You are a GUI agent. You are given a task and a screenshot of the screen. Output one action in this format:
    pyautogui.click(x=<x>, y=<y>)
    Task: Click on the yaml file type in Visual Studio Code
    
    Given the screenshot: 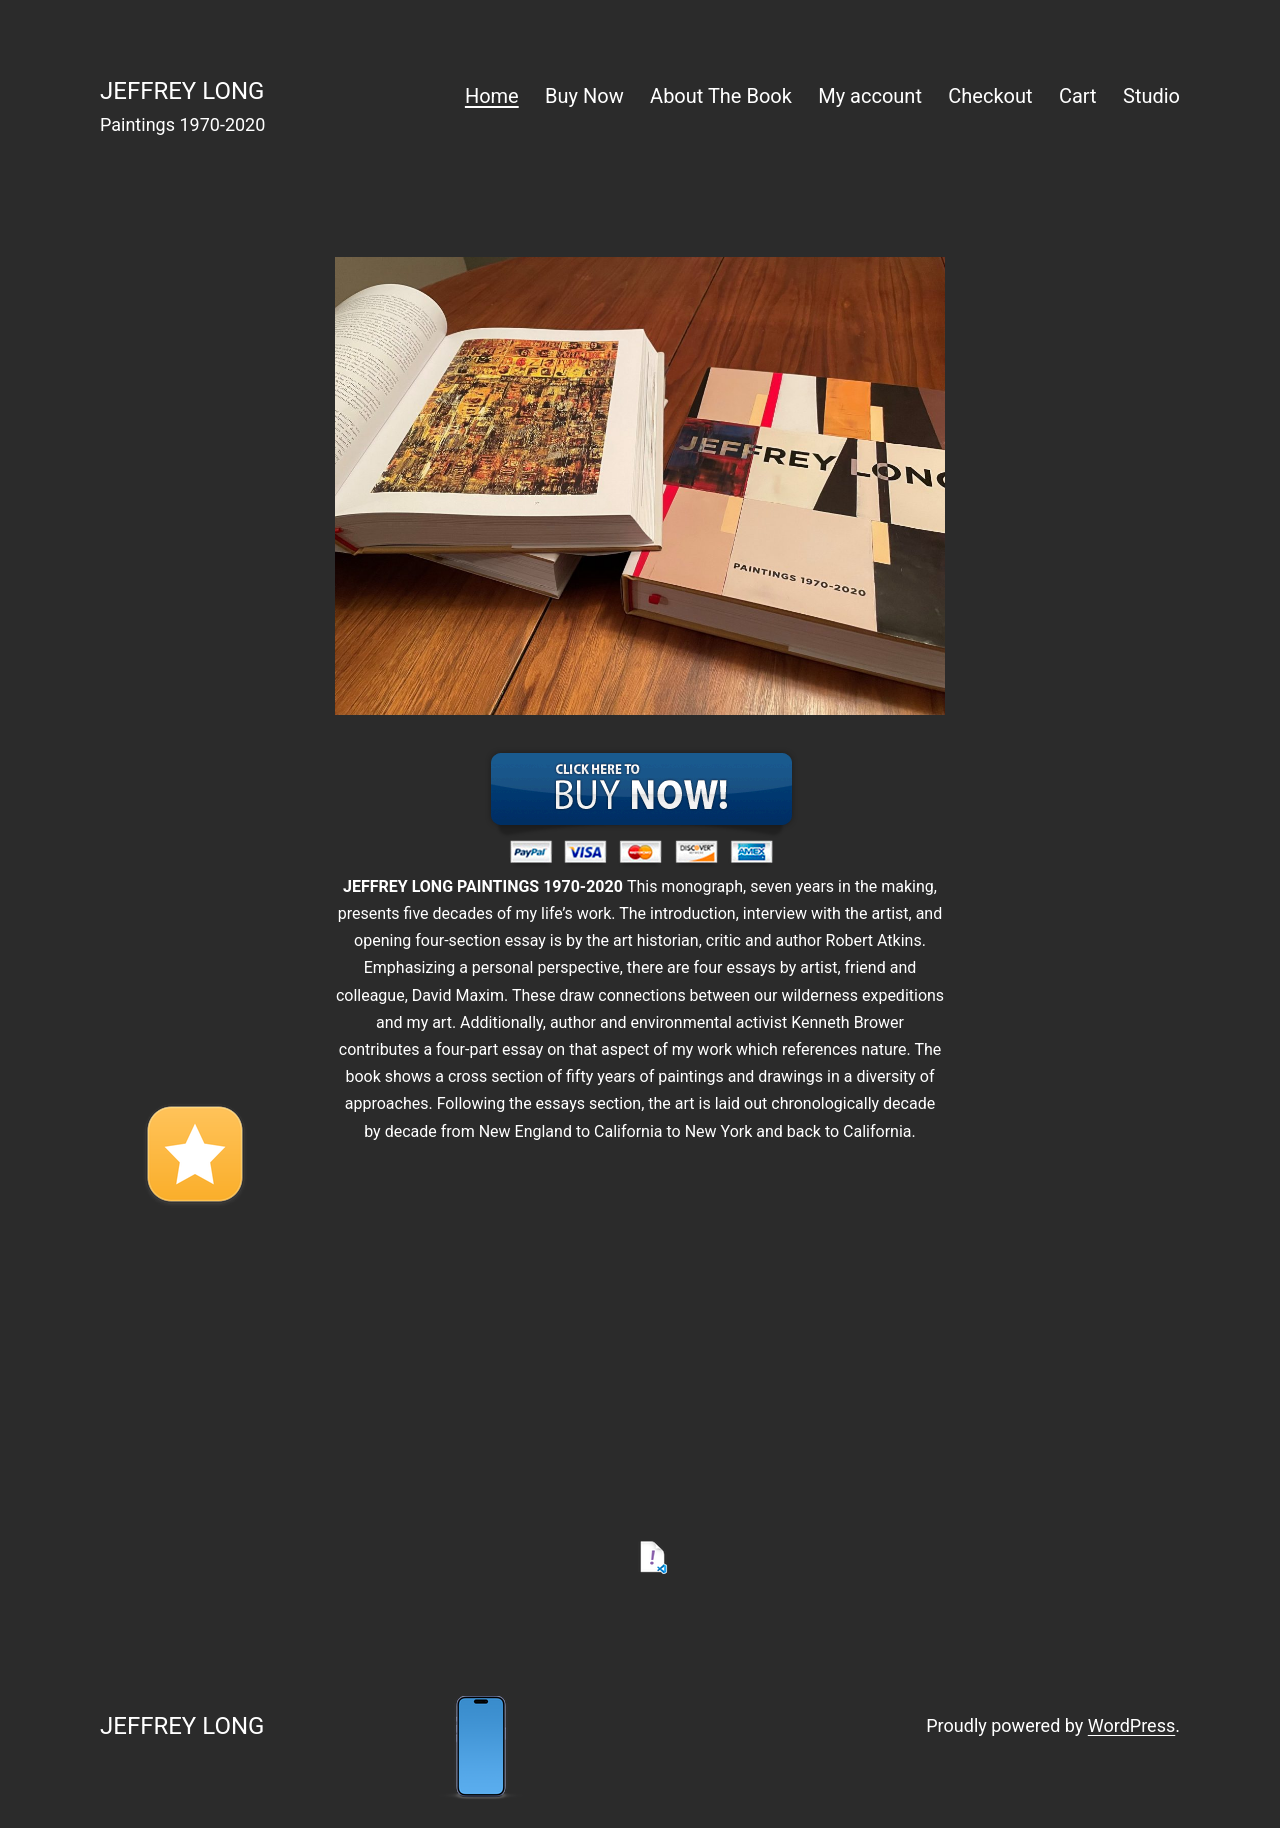 What is the action you would take?
    pyautogui.click(x=652, y=1557)
    